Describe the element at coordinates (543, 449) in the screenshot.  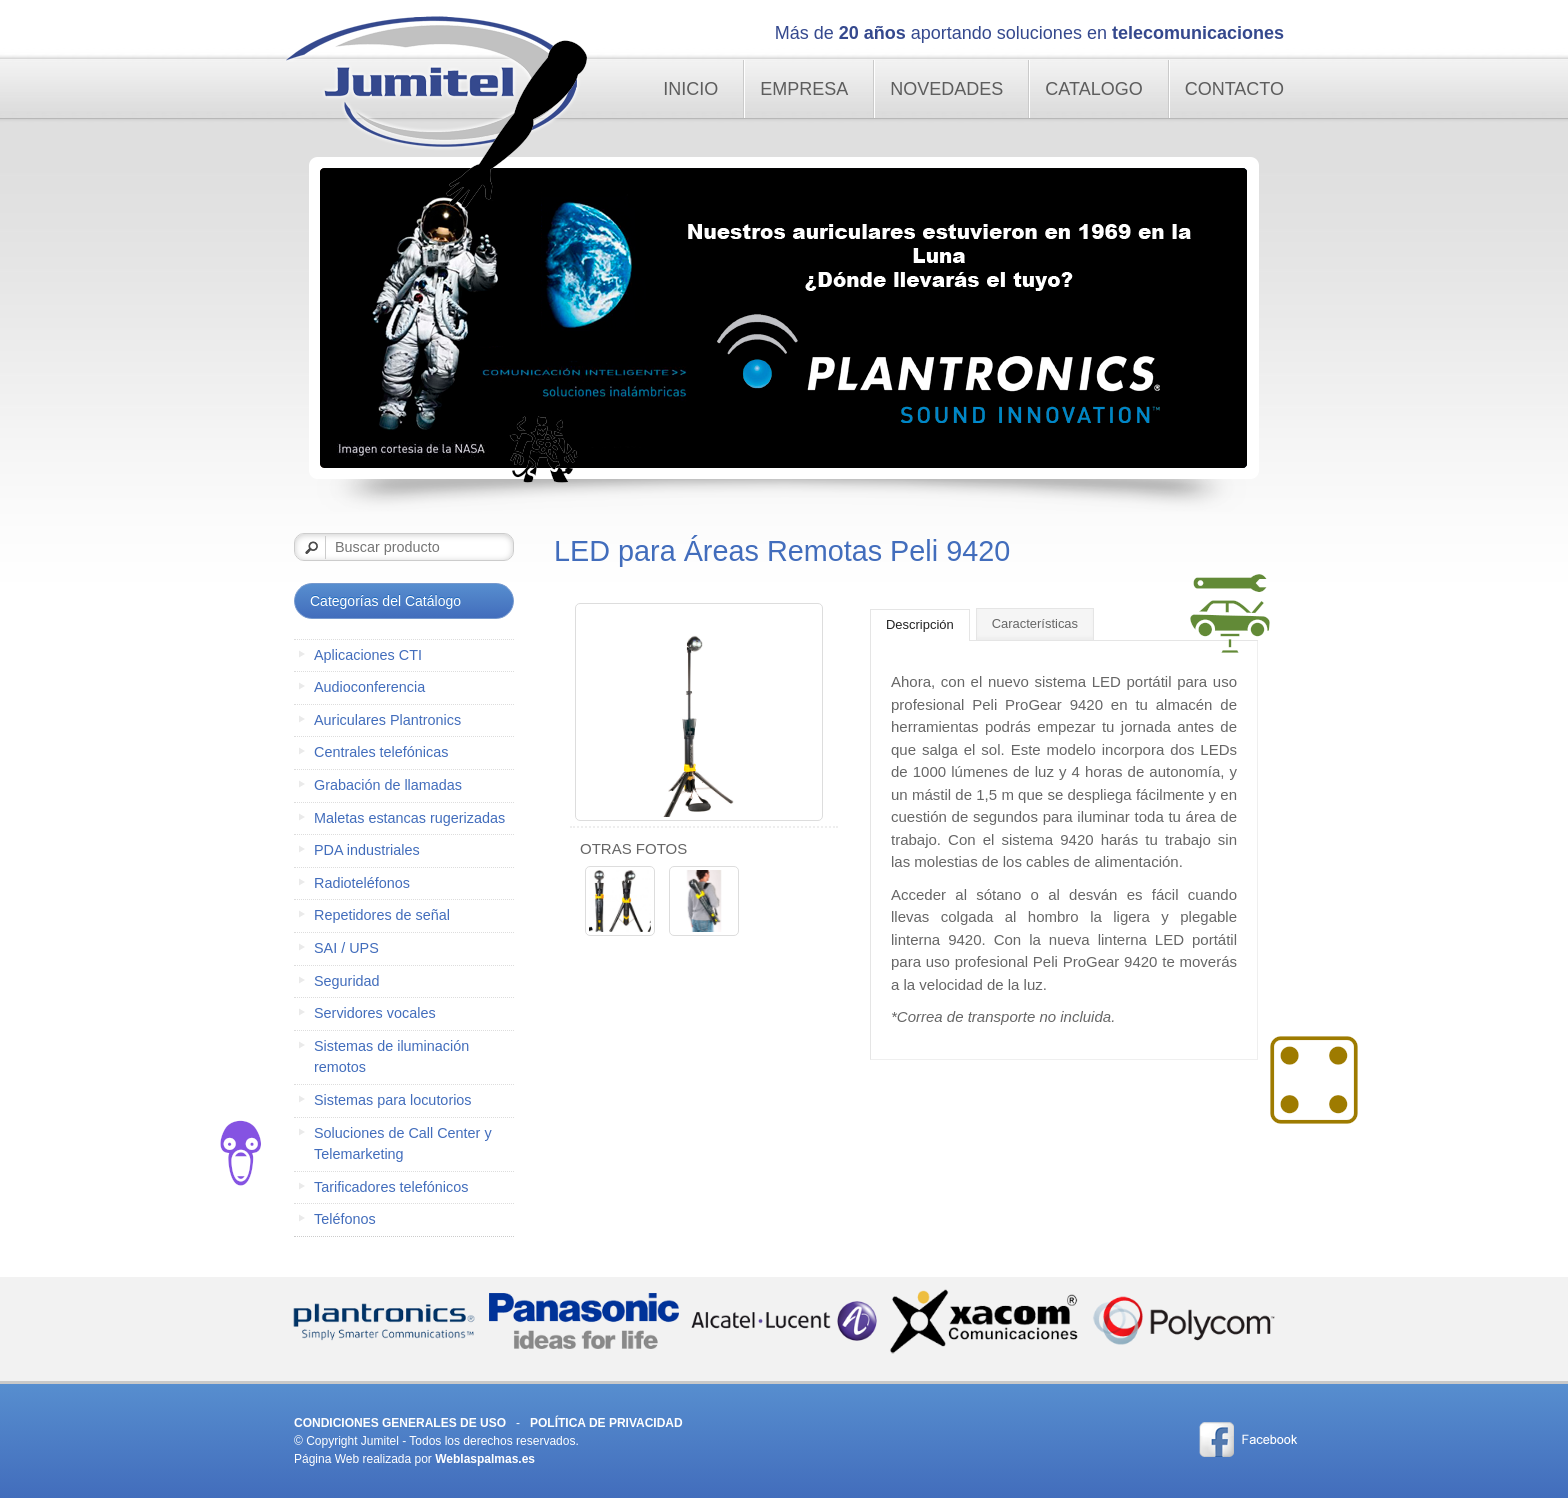
I see `select shambling mound creature or enemy type` at that location.